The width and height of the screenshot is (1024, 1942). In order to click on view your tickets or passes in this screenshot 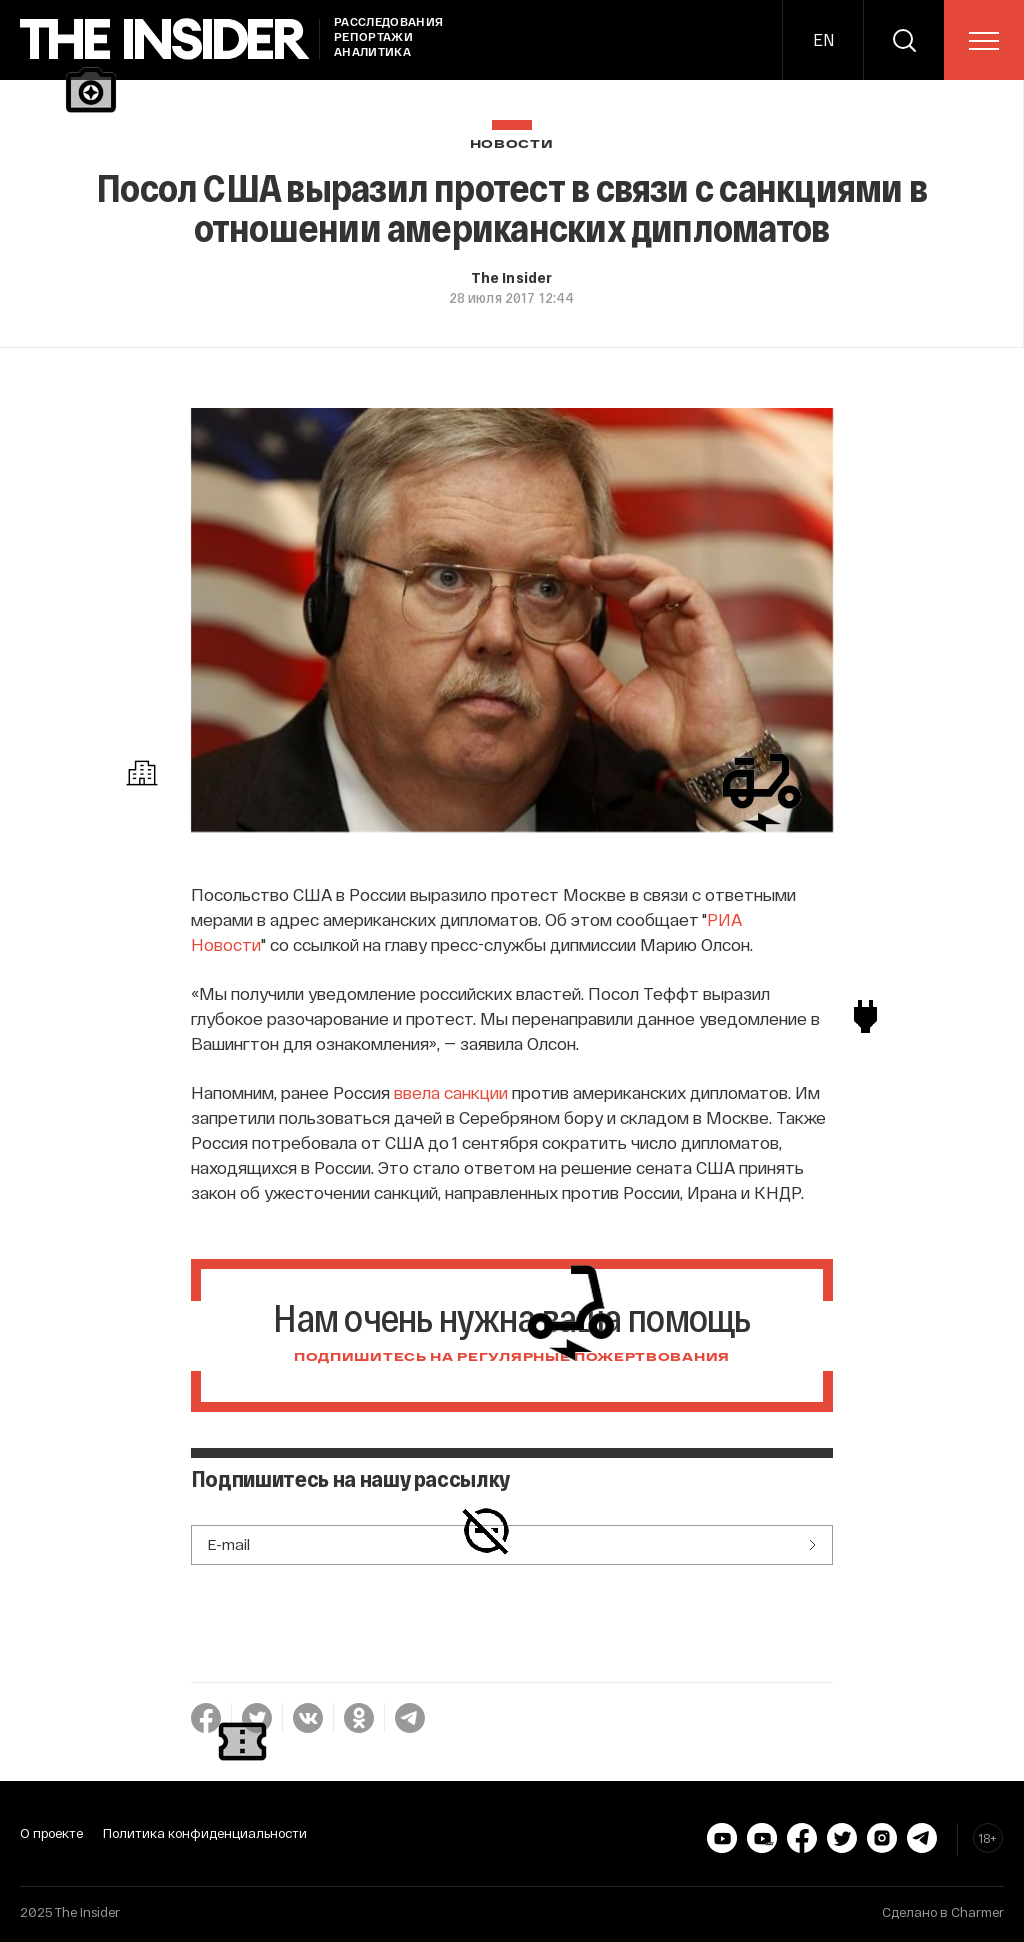, I will do `click(242, 1741)`.